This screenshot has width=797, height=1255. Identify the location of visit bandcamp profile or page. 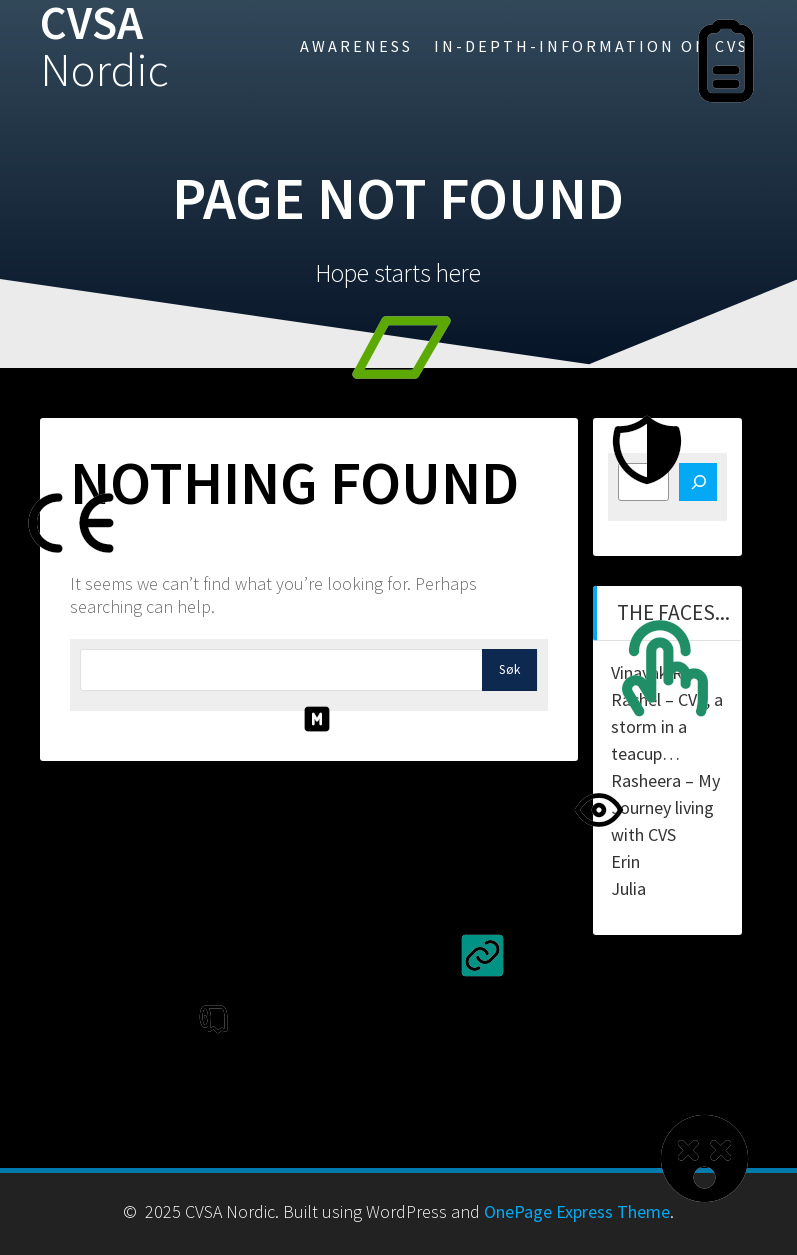
(401, 347).